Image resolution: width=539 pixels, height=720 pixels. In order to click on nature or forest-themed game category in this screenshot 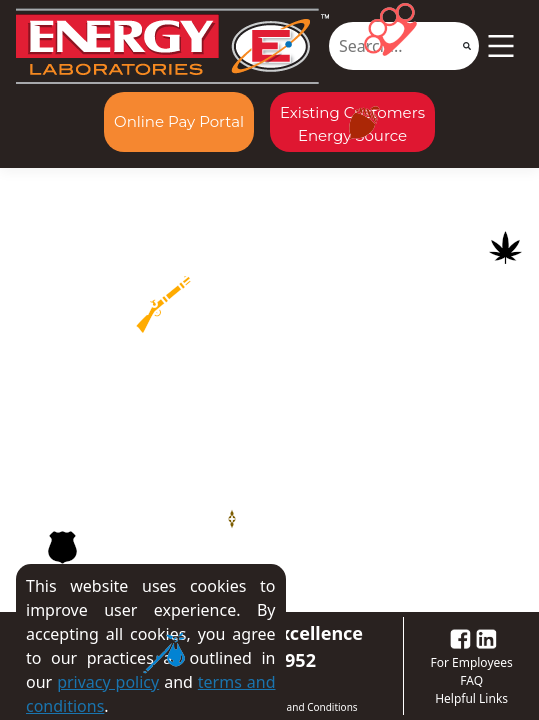, I will do `click(364, 123)`.